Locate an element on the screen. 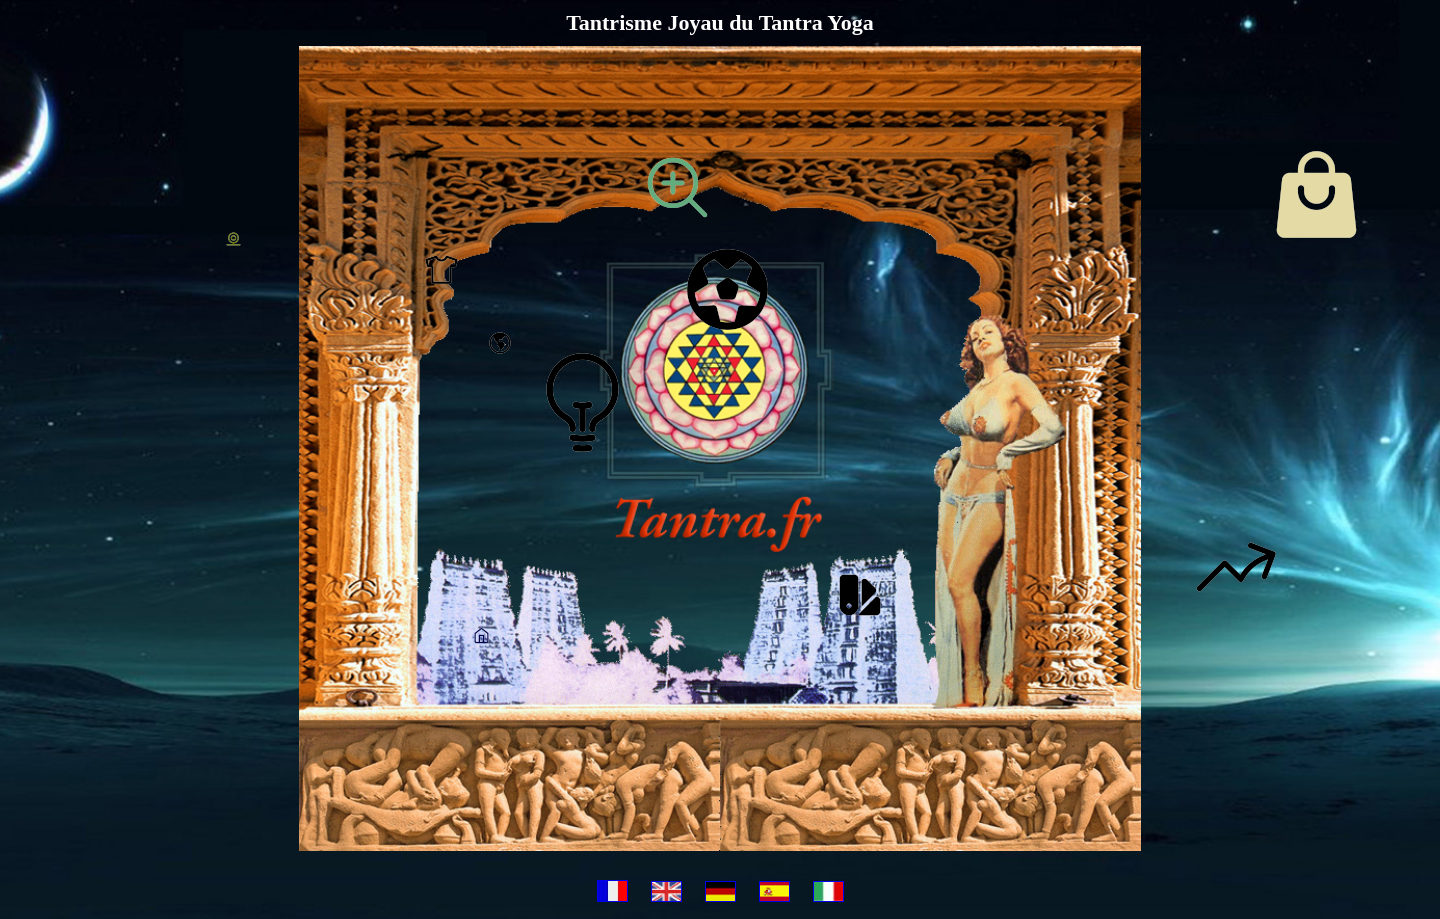 The image size is (1440, 919). enable webcam or video camera is located at coordinates (233, 239).